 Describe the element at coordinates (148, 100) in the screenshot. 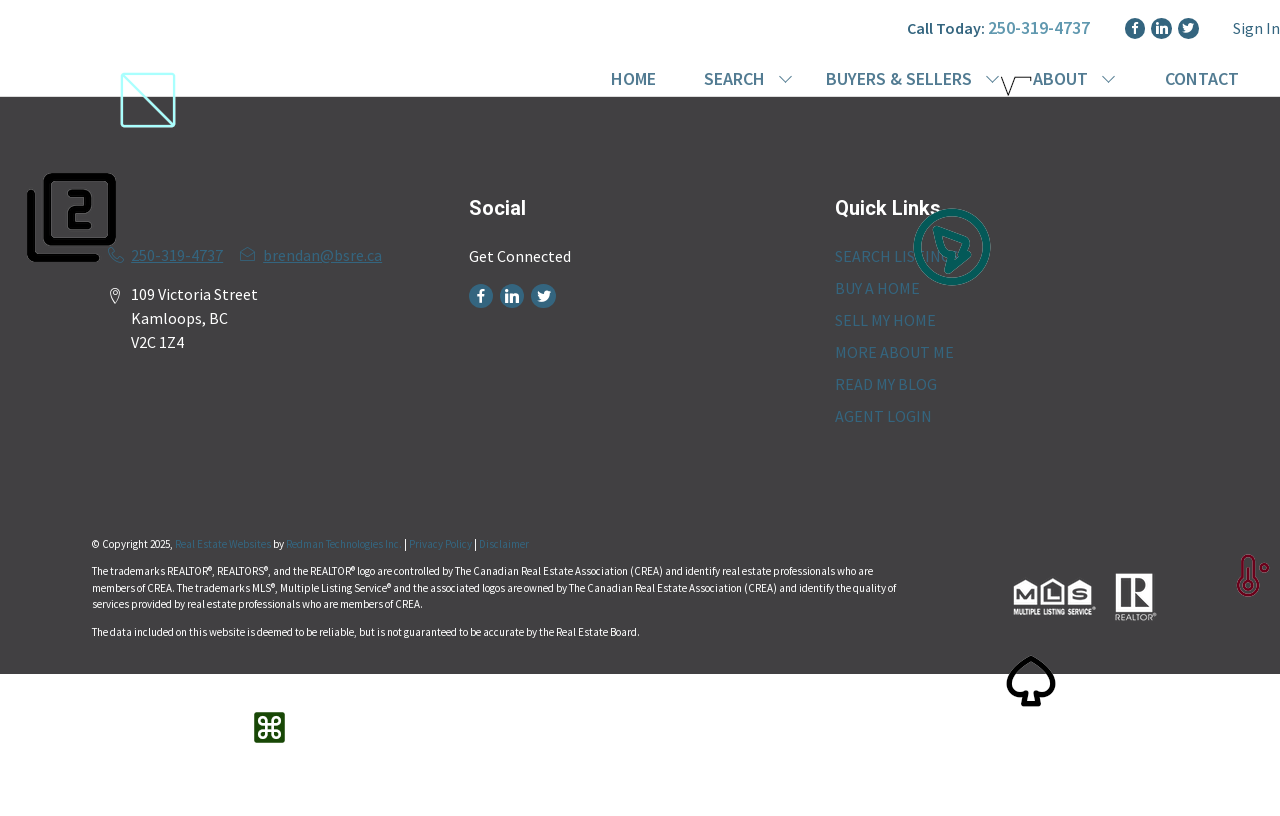

I see `placeholder for missing or unloaded image content` at that location.